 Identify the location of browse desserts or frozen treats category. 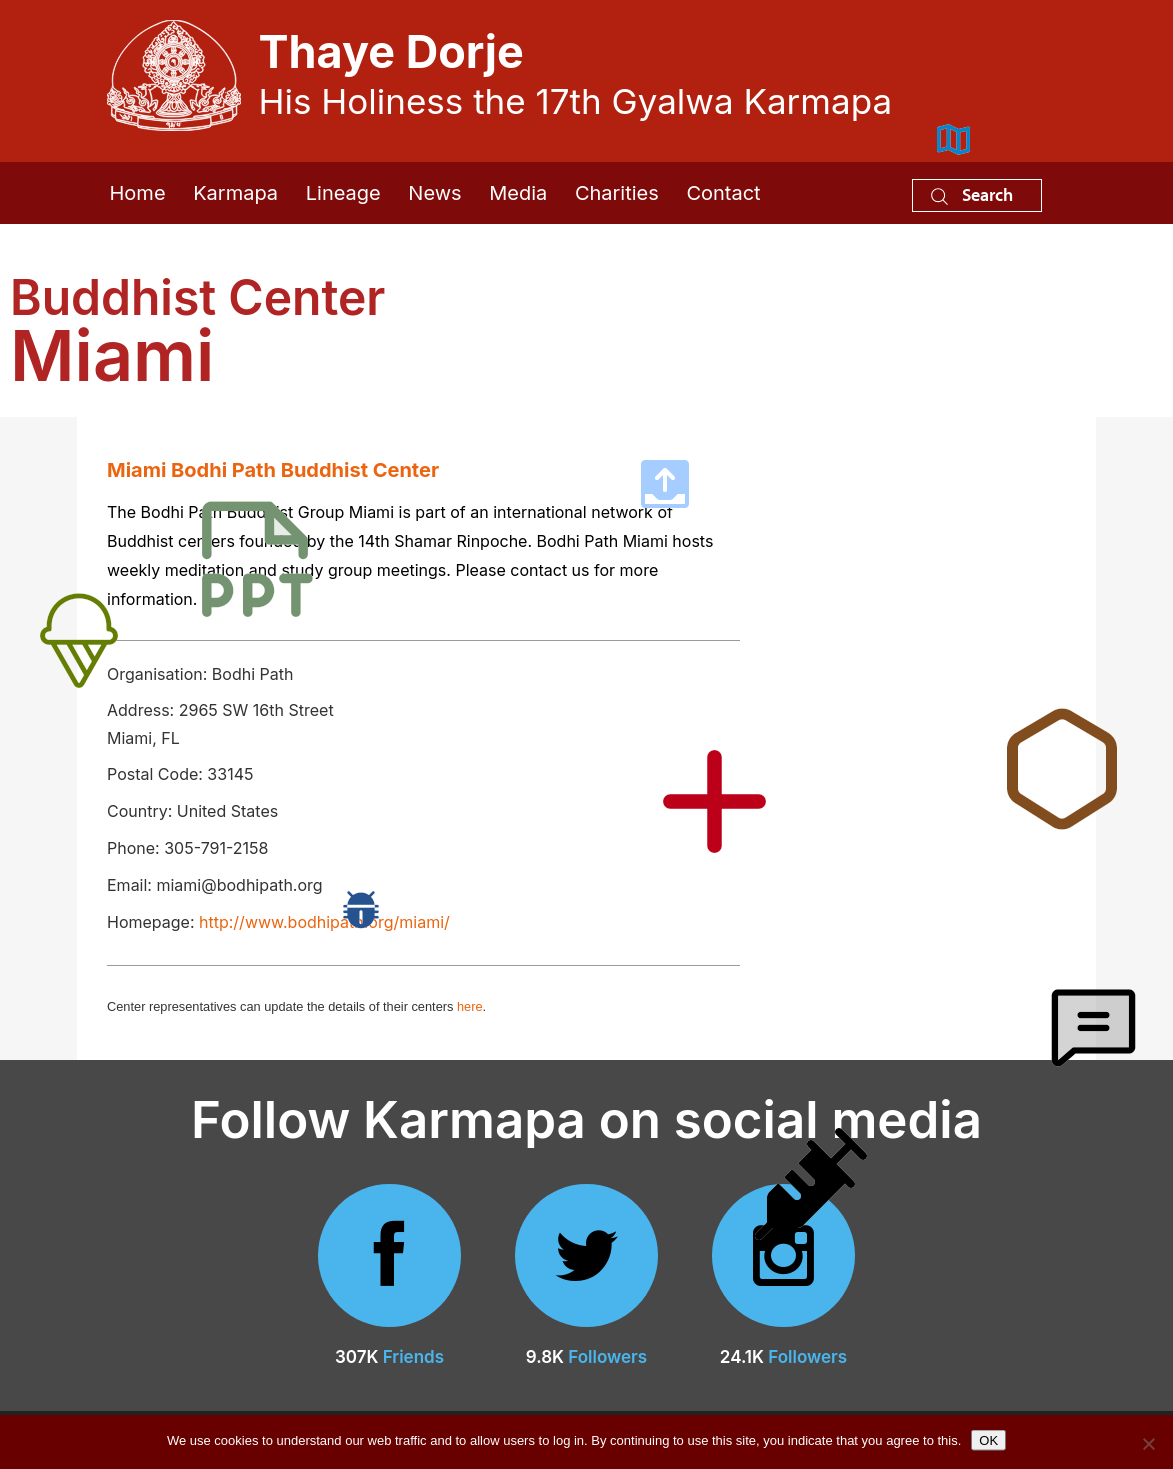
(79, 639).